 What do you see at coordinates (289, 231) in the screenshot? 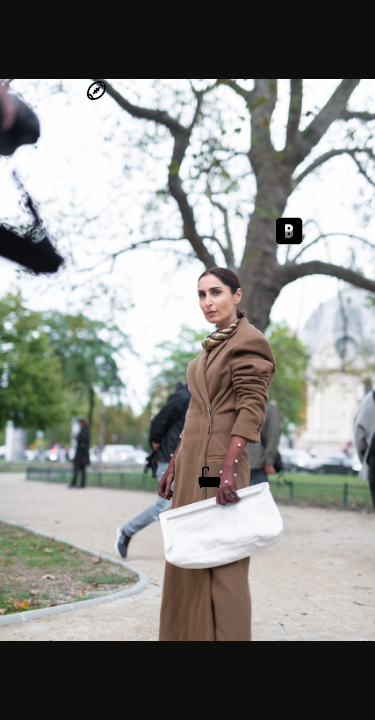
I see `apply bold formatting to text` at bounding box center [289, 231].